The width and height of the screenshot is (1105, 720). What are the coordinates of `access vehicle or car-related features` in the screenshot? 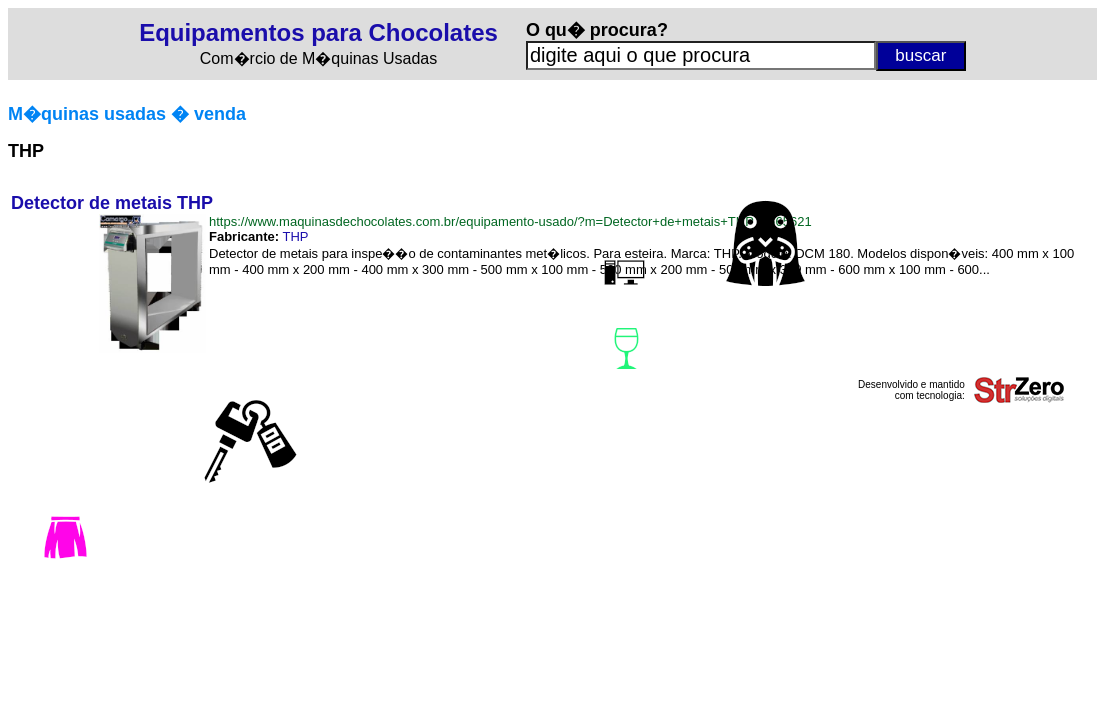 It's located at (250, 441).